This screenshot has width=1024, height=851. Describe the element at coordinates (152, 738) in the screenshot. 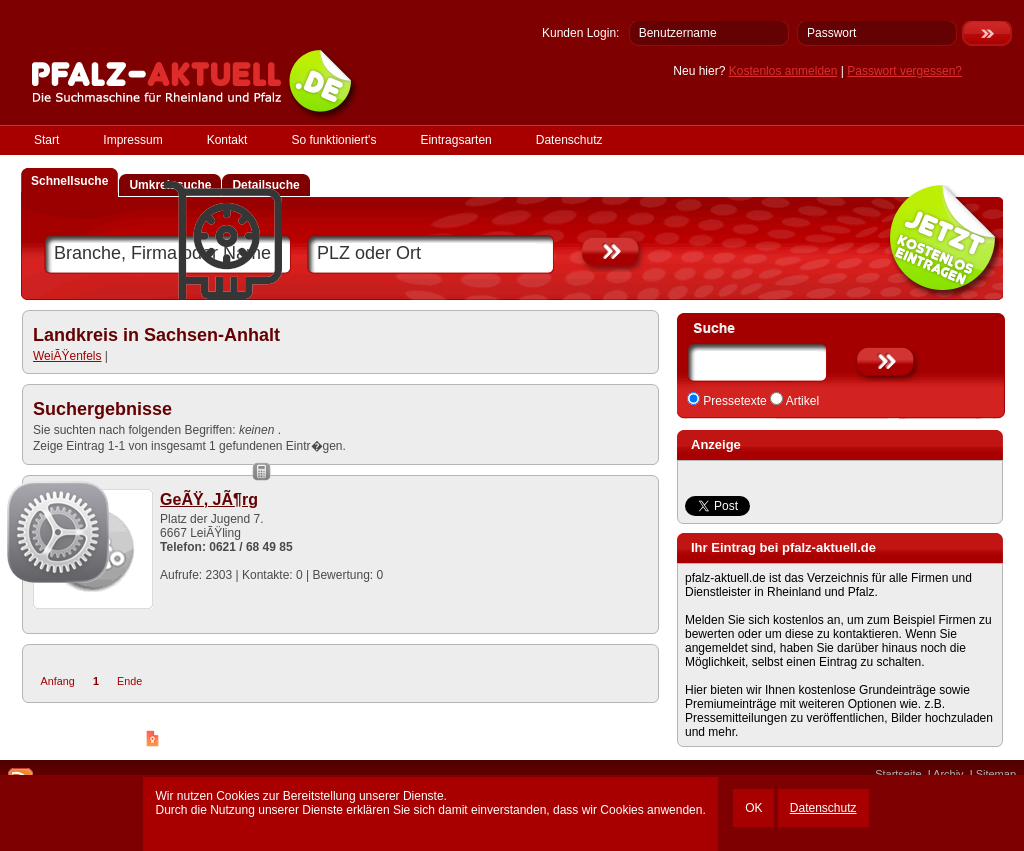

I see `a certificate or credential file` at that location.